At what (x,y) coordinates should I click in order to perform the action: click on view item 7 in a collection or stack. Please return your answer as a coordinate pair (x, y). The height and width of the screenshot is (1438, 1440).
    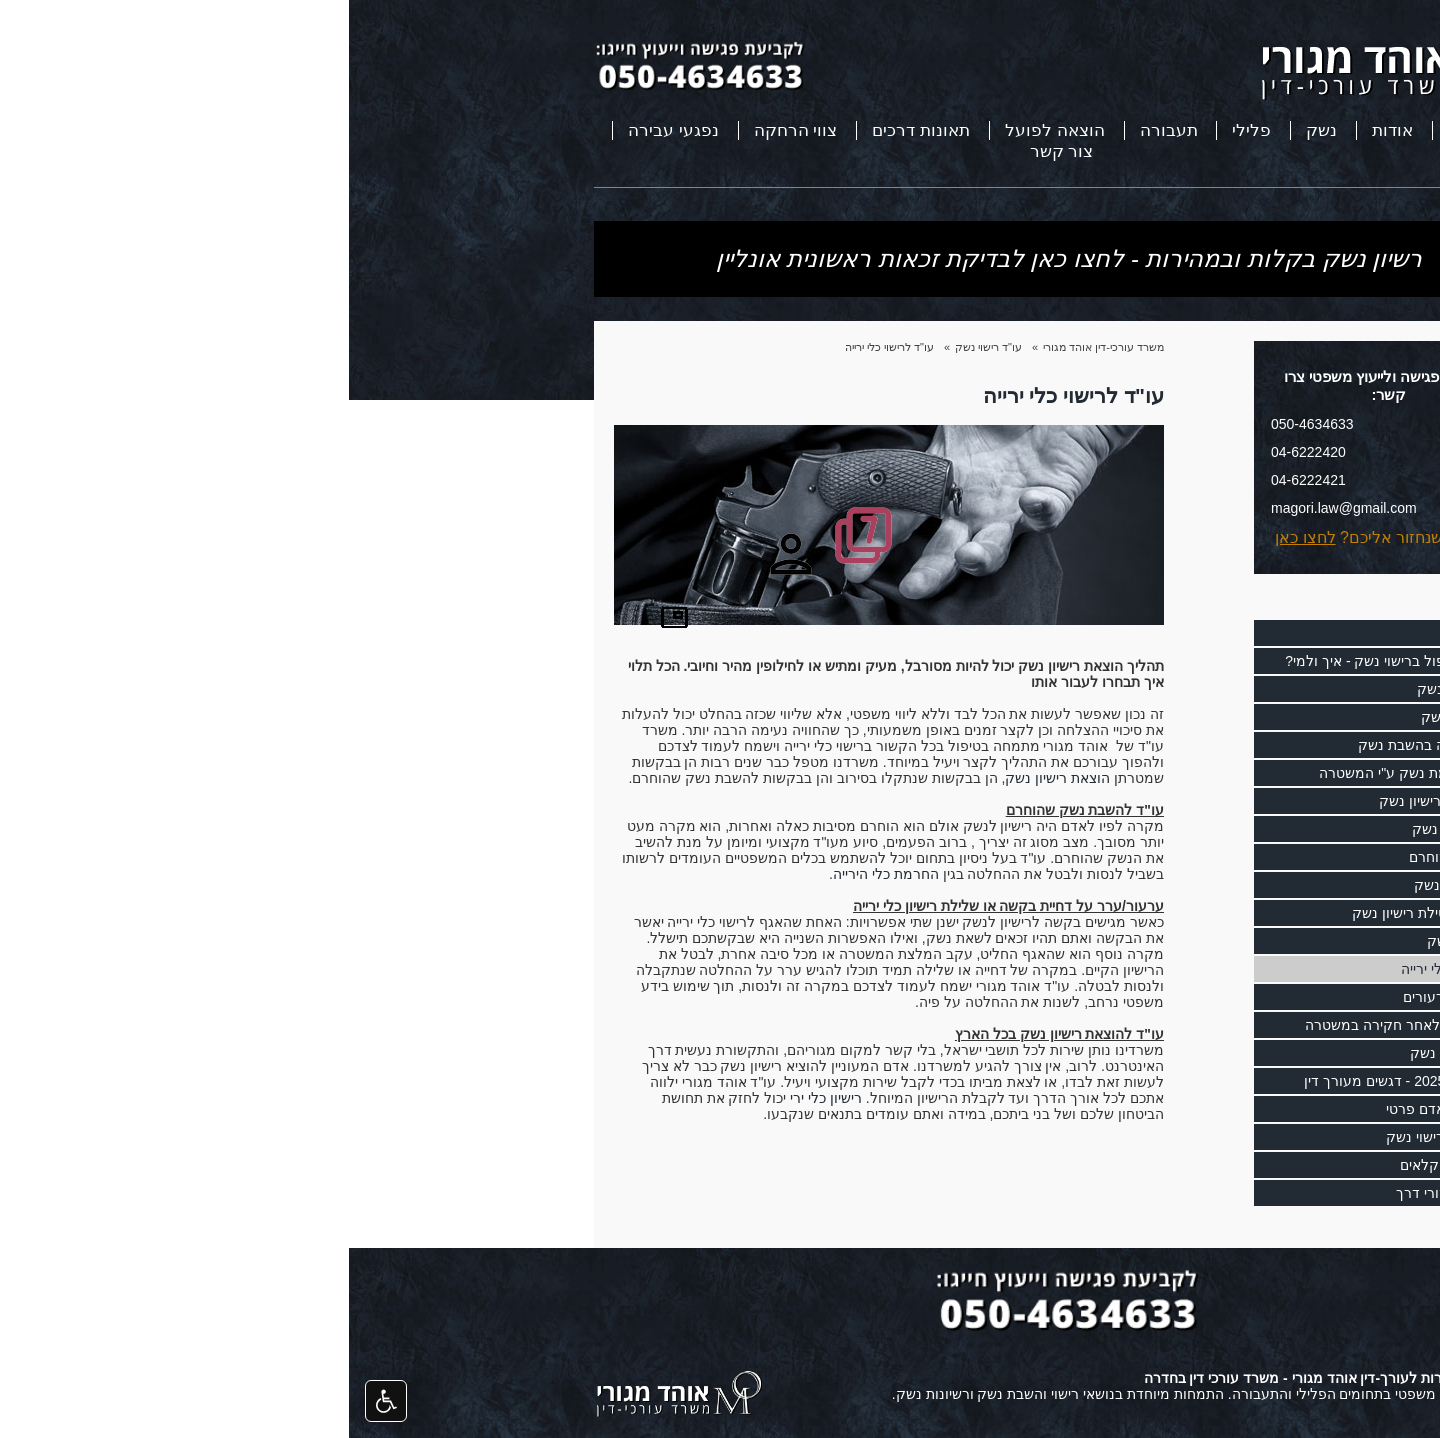
    Looking at the image, I should click on (863, 535).